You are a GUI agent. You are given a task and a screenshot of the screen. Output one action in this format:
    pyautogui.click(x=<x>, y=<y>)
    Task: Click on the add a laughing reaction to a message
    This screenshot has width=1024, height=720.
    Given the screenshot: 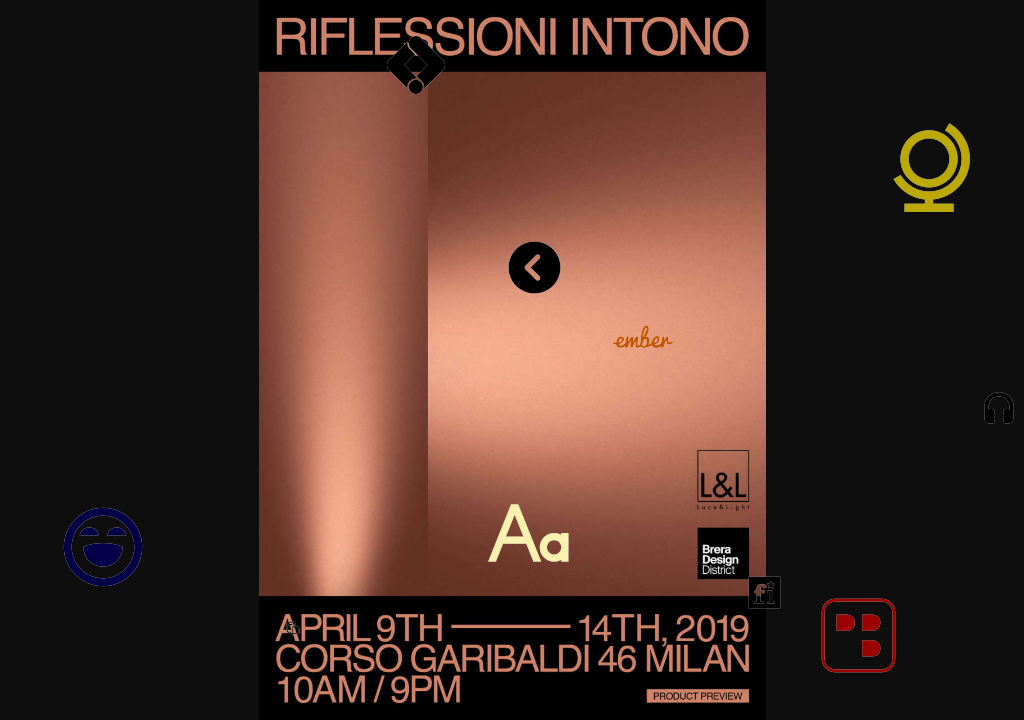 What is the action you would take?
    pyautogui.click(x=103, y=547)
    